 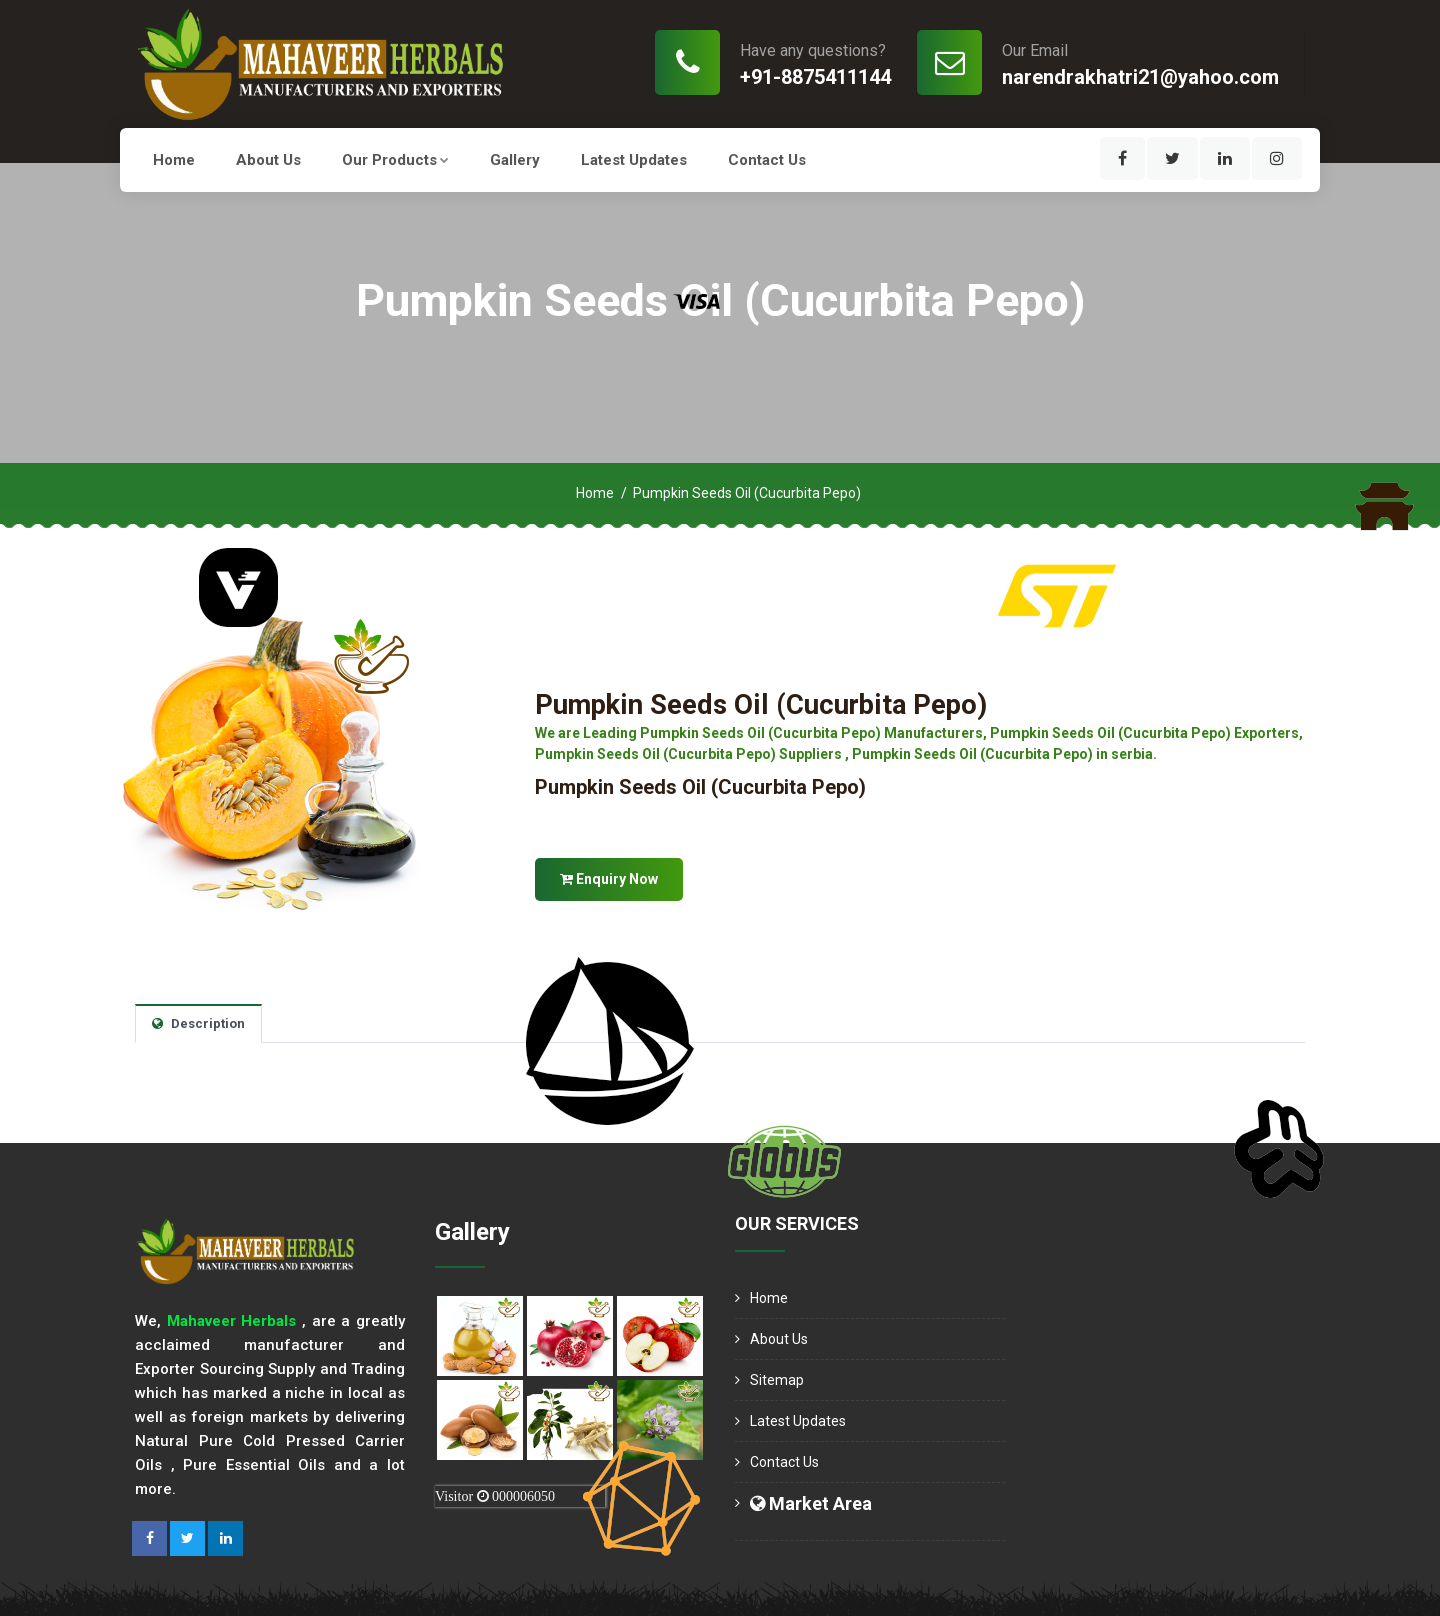 What do you see at coordinates (1057, 596) in the screenshot?
I see `STMicroelectronics company logo` at bounding box center [1057, 596].